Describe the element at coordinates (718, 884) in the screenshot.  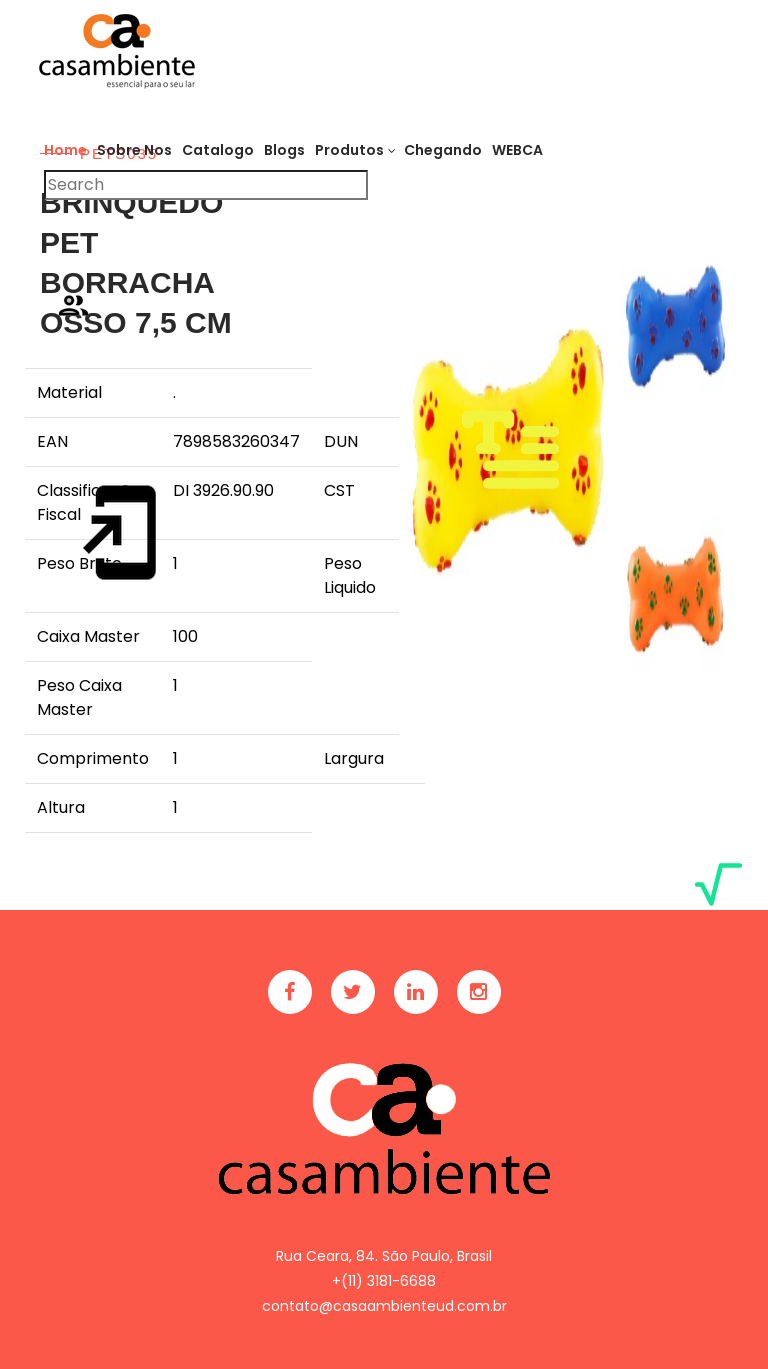
I see `access square root or radical function in calculator` at that location.